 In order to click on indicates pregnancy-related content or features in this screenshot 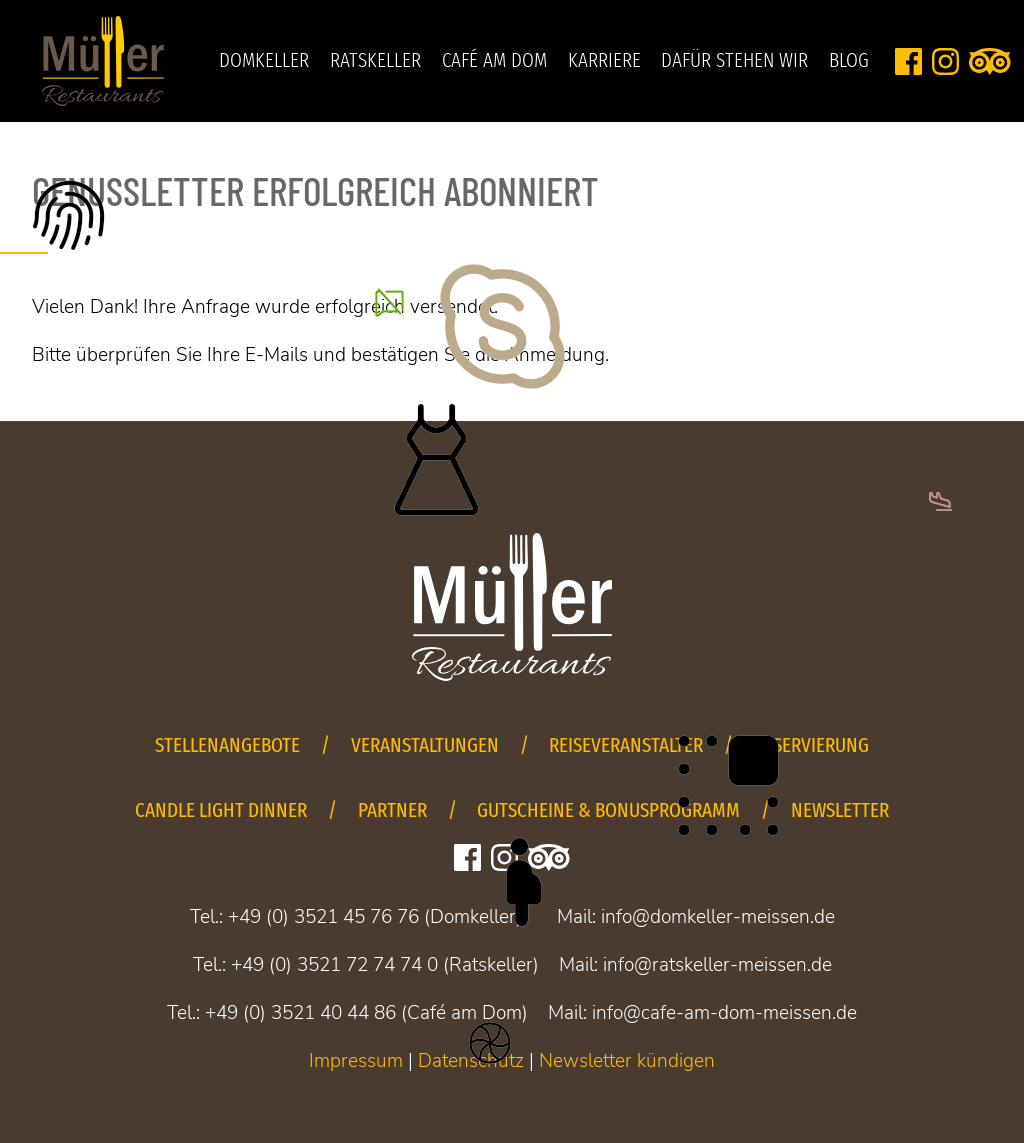, I will do `click(524, 882)`.